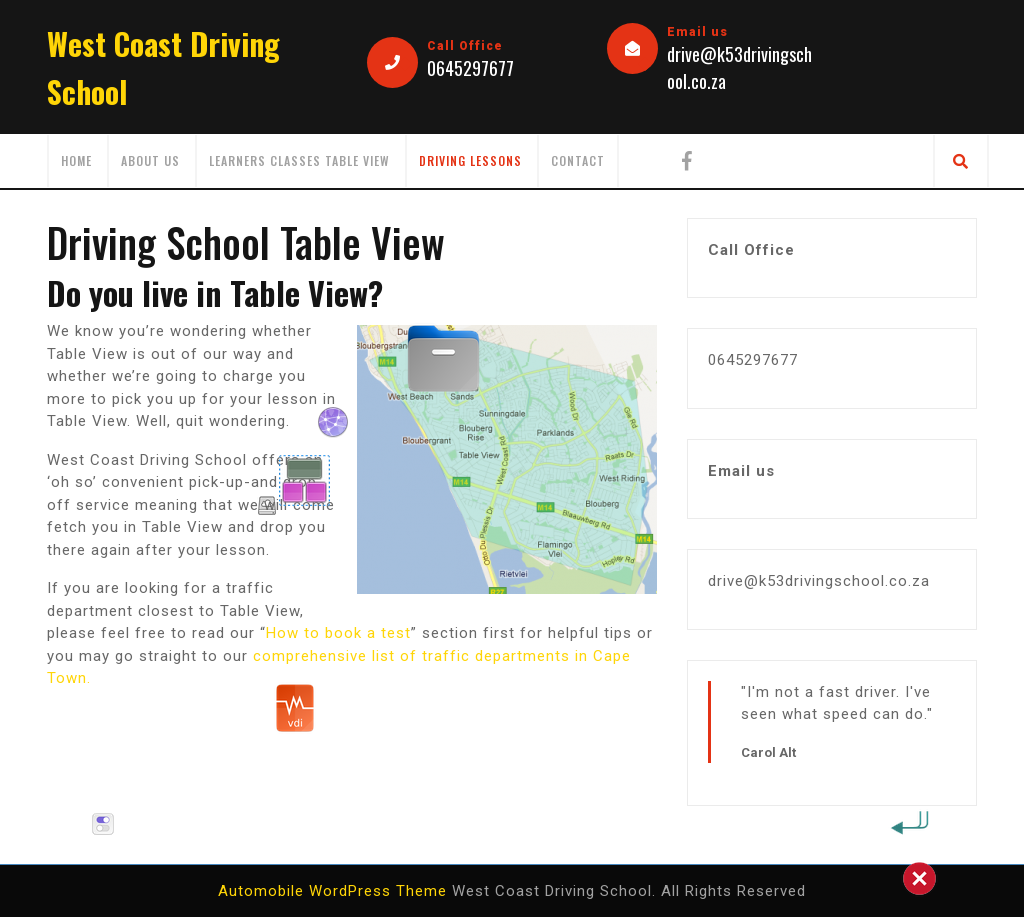  What do you see at coordinates (443, 358) in the screenshot?
I see `open the file manager application` at bounding box center [443, 358].